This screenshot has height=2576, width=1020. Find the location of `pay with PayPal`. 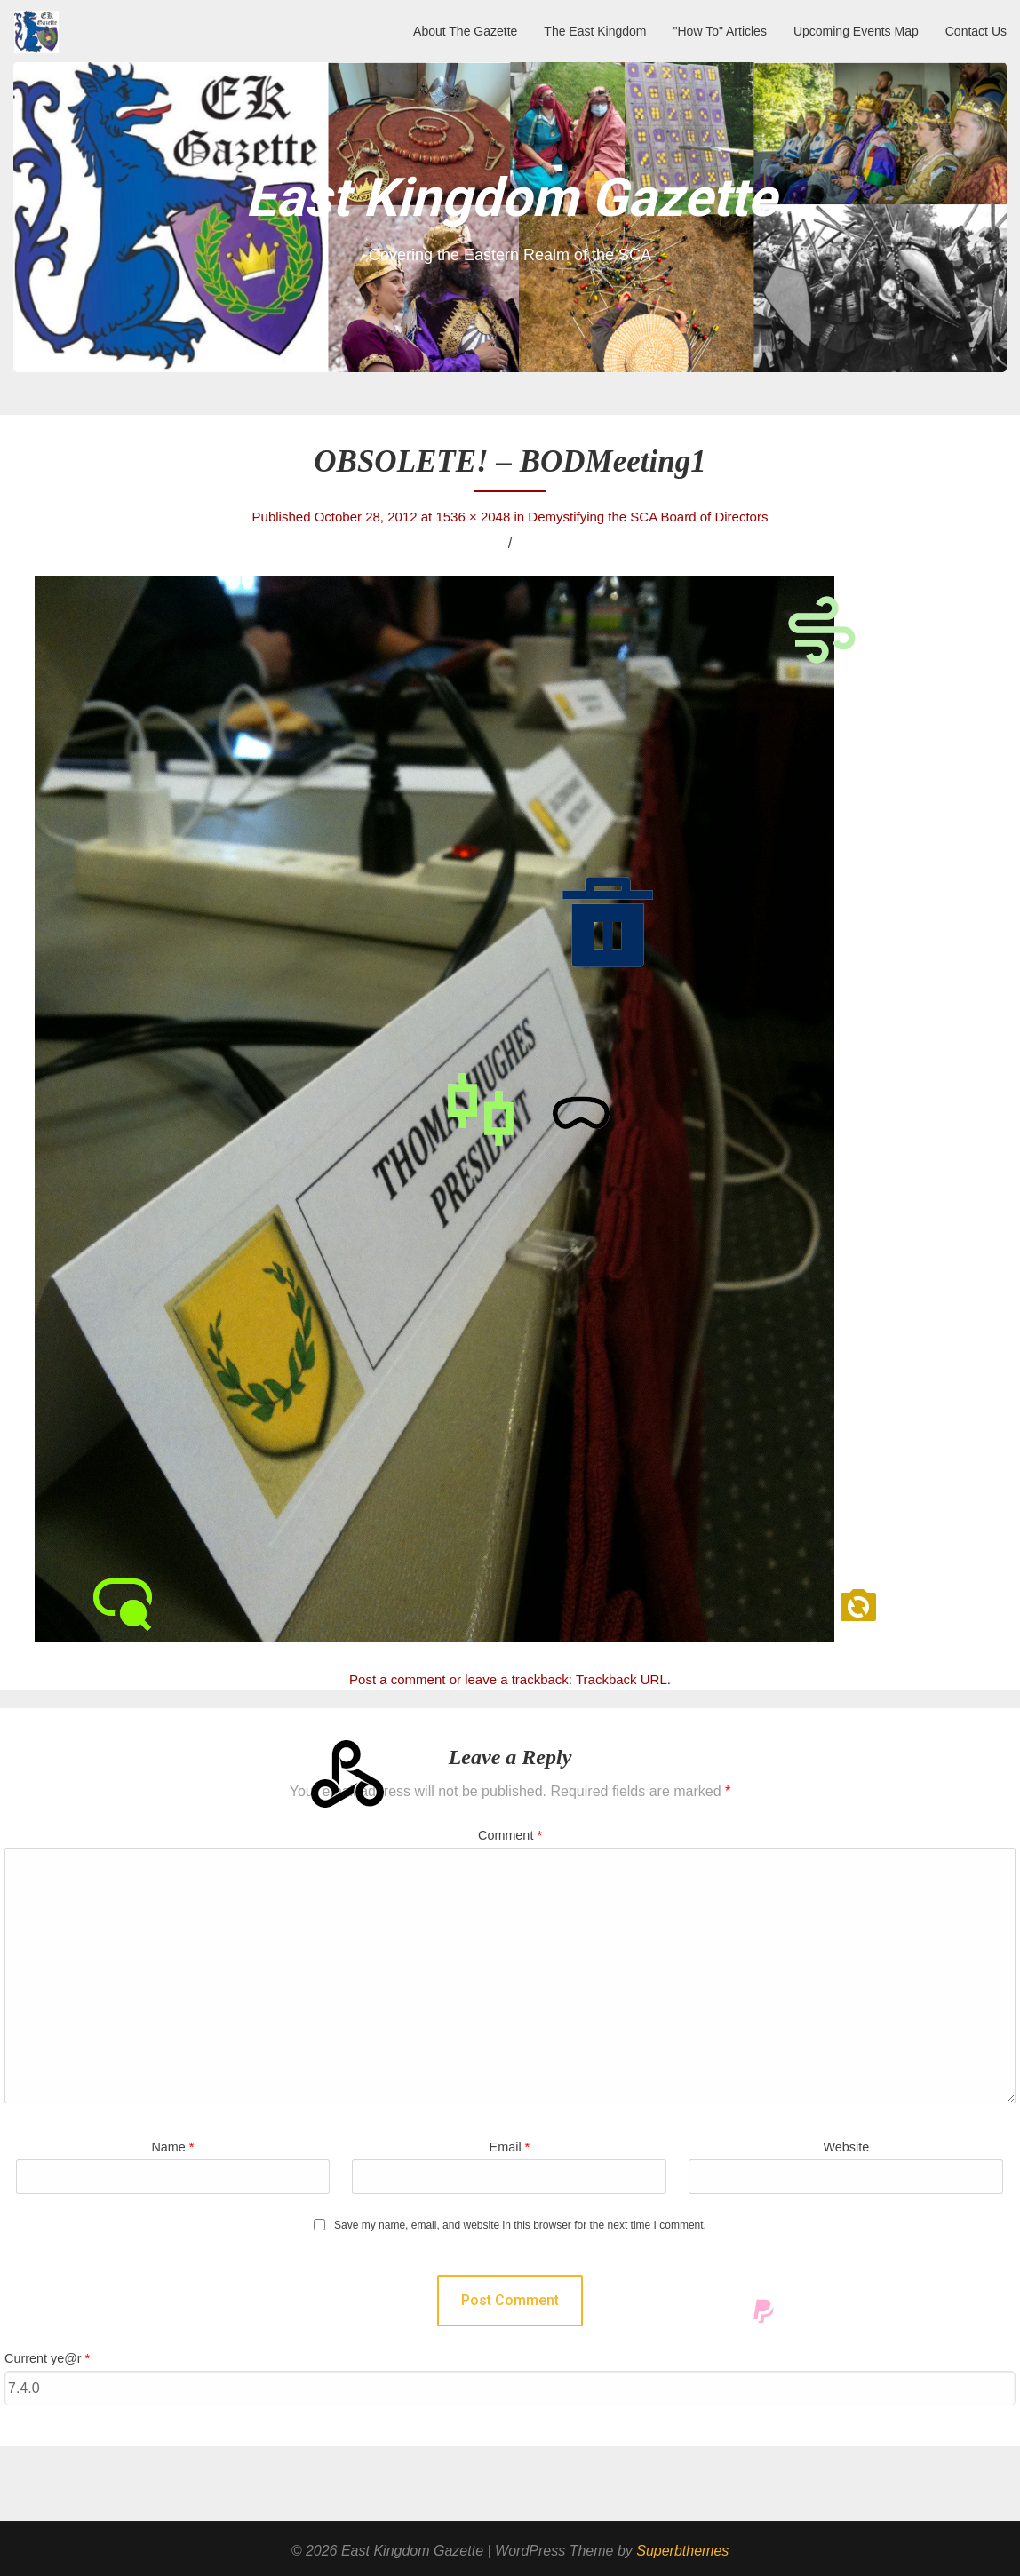

pay with PayPal is located at coordinates (763, 2310).